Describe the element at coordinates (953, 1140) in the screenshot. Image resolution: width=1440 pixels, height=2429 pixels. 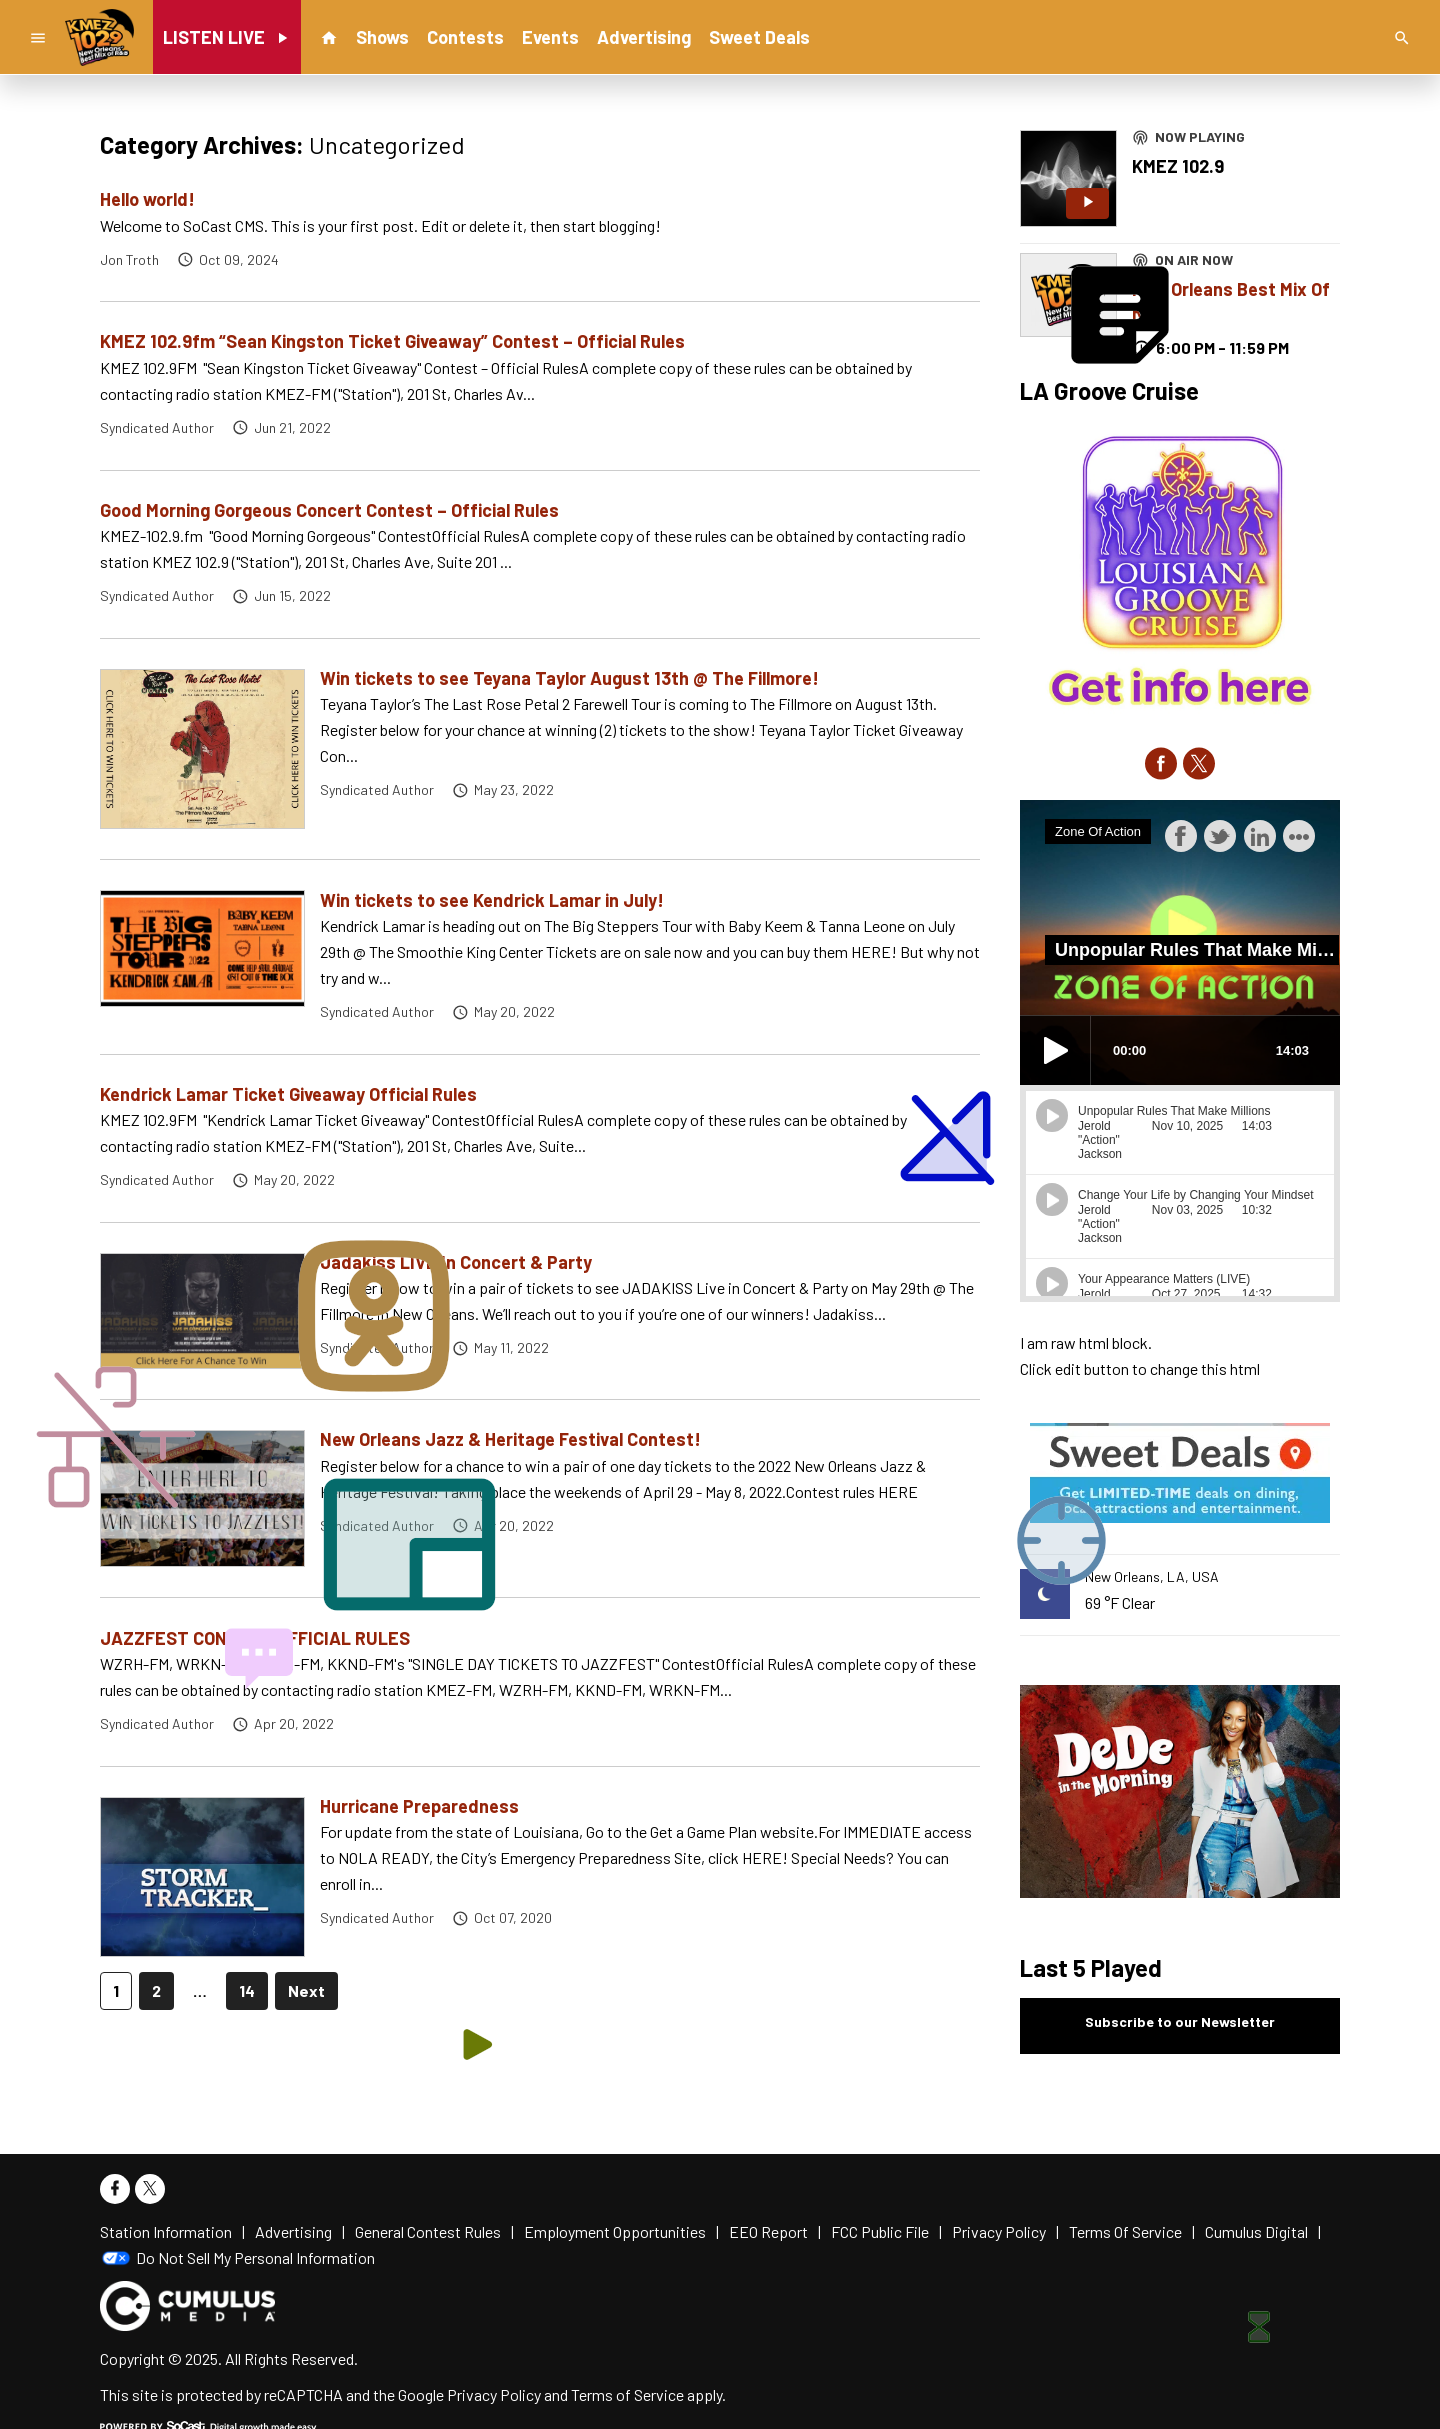
I see `no cellular signal available` at that location.